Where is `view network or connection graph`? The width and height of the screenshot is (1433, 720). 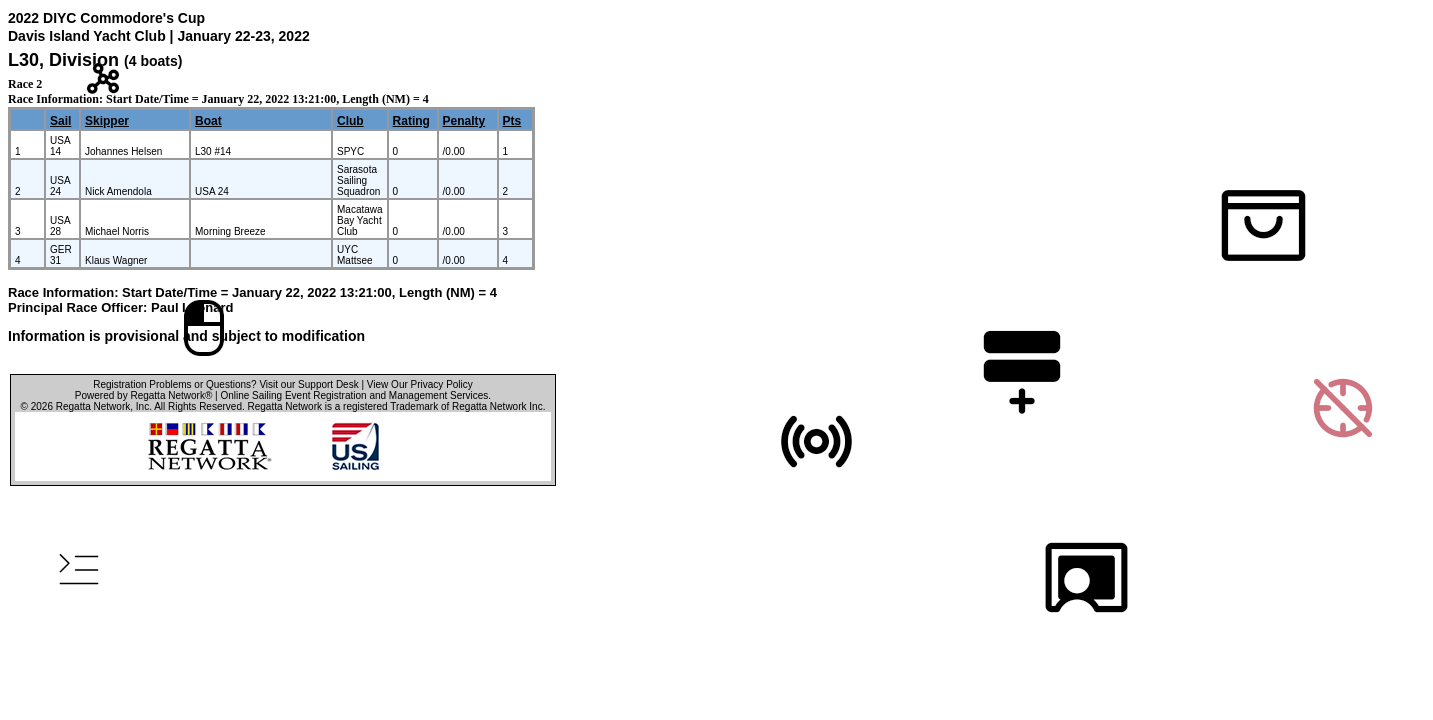
view network or connection graph is located at coordinates (103, 79).